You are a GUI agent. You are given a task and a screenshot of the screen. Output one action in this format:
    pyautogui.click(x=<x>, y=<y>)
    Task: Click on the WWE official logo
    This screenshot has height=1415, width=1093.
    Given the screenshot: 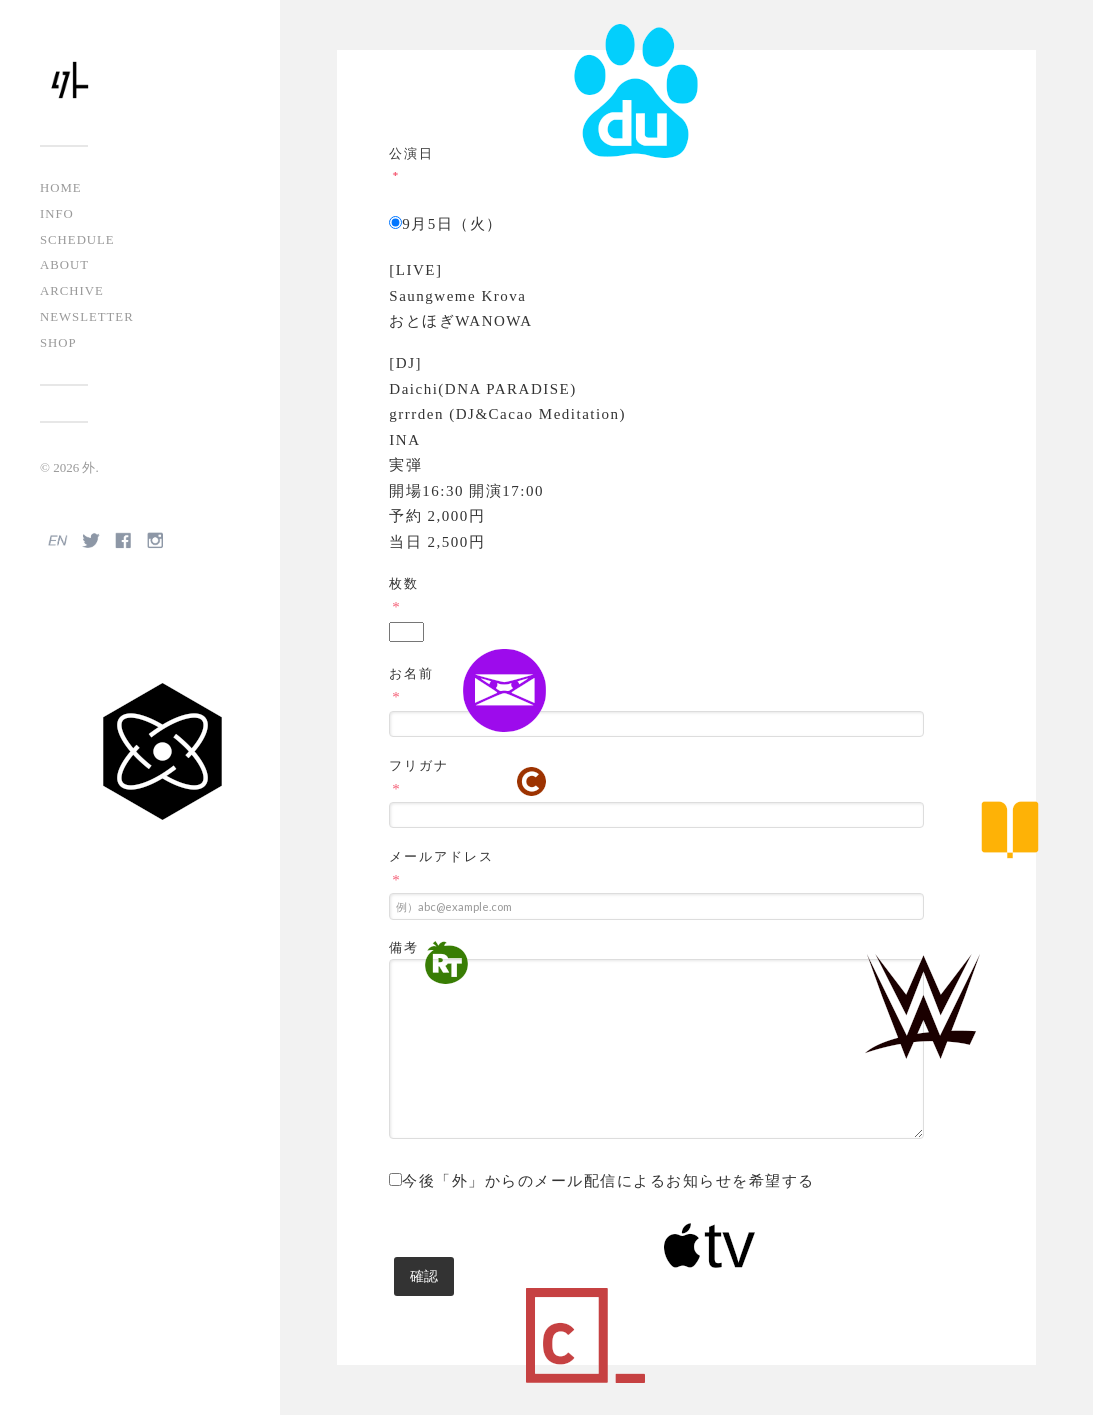 What is the action you would take?
    pyautogui.click(x=922, y=1006)
    